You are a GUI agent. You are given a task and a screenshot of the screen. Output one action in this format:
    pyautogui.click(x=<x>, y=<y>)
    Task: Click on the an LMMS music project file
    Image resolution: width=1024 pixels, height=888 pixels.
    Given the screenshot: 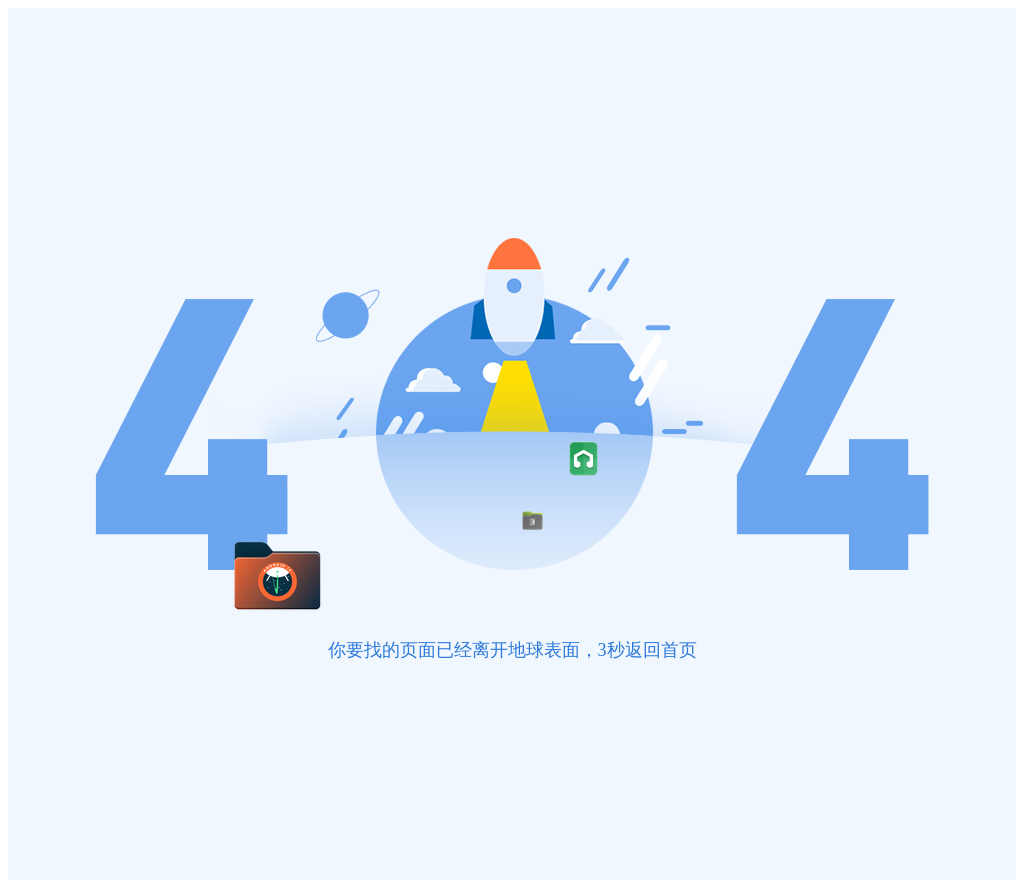 What is the action you would take?
    pyautogui.click(x=583, y=458)
    